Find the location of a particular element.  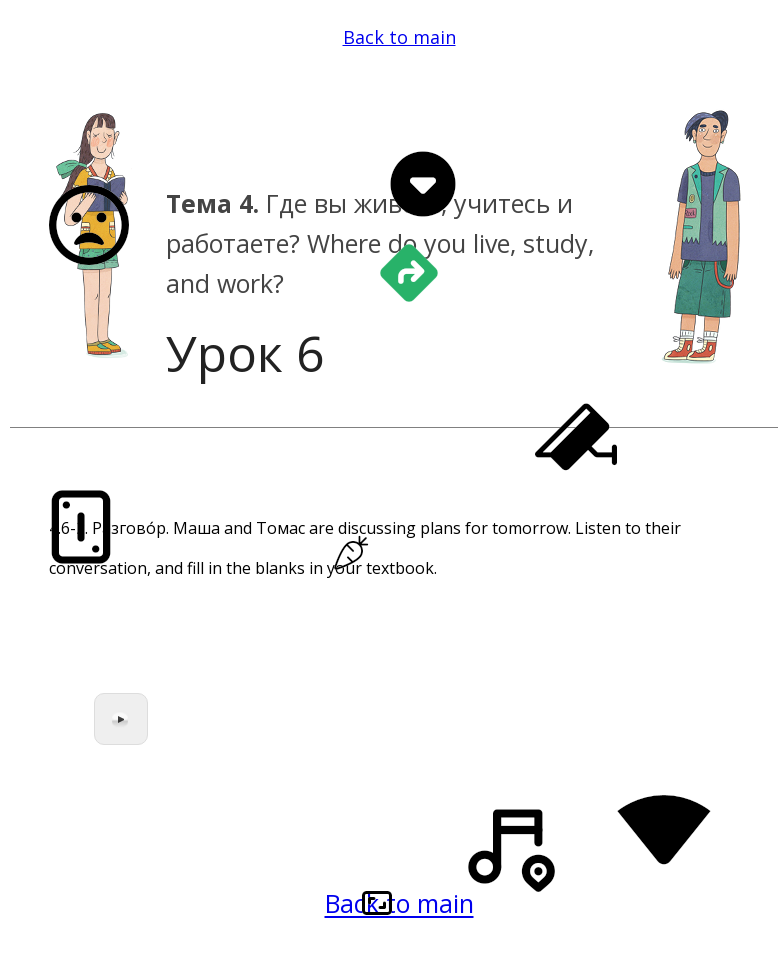

play a card game is located at coordinates (81, 527).